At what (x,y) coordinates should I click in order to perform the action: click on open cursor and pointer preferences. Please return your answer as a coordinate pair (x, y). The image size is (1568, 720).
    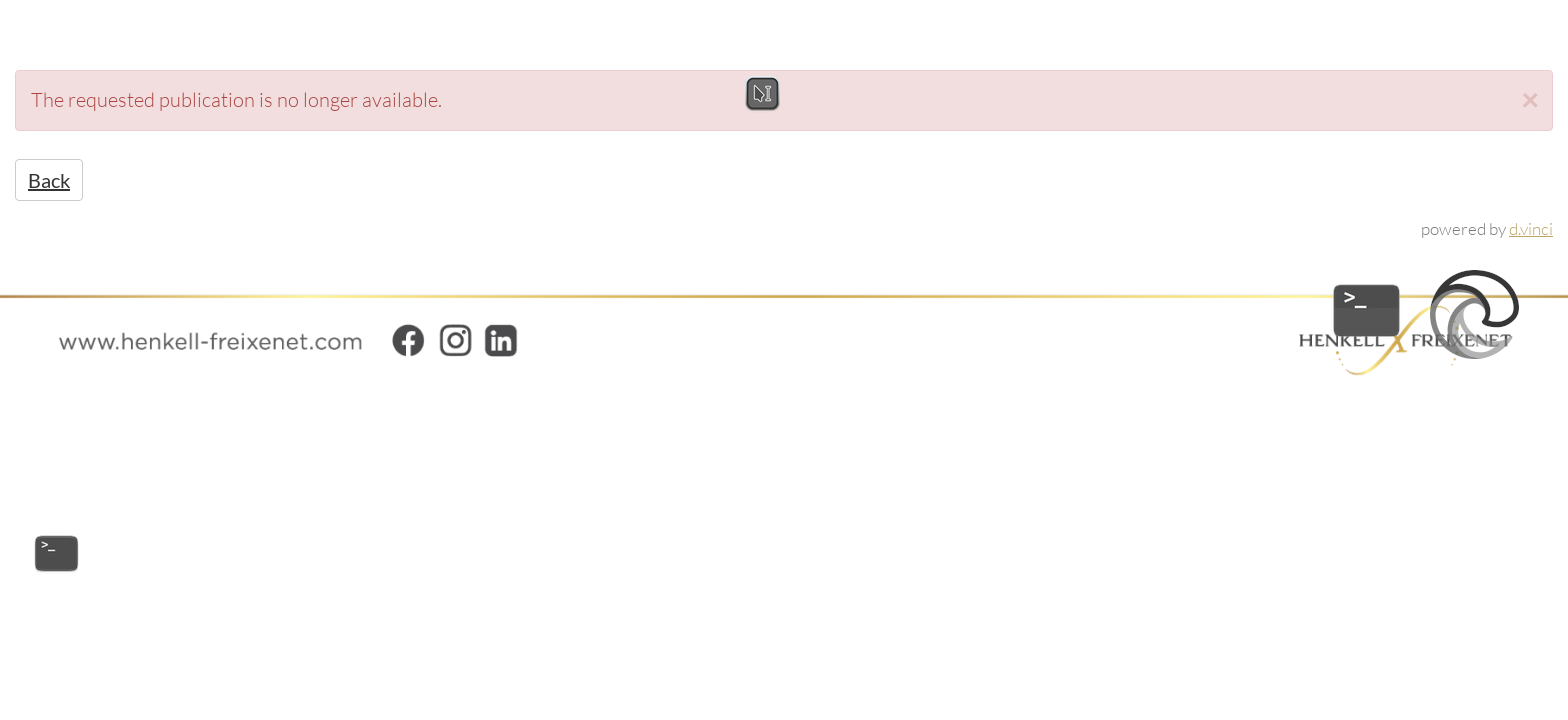
    Looking at the image, I should click on (762, 93).